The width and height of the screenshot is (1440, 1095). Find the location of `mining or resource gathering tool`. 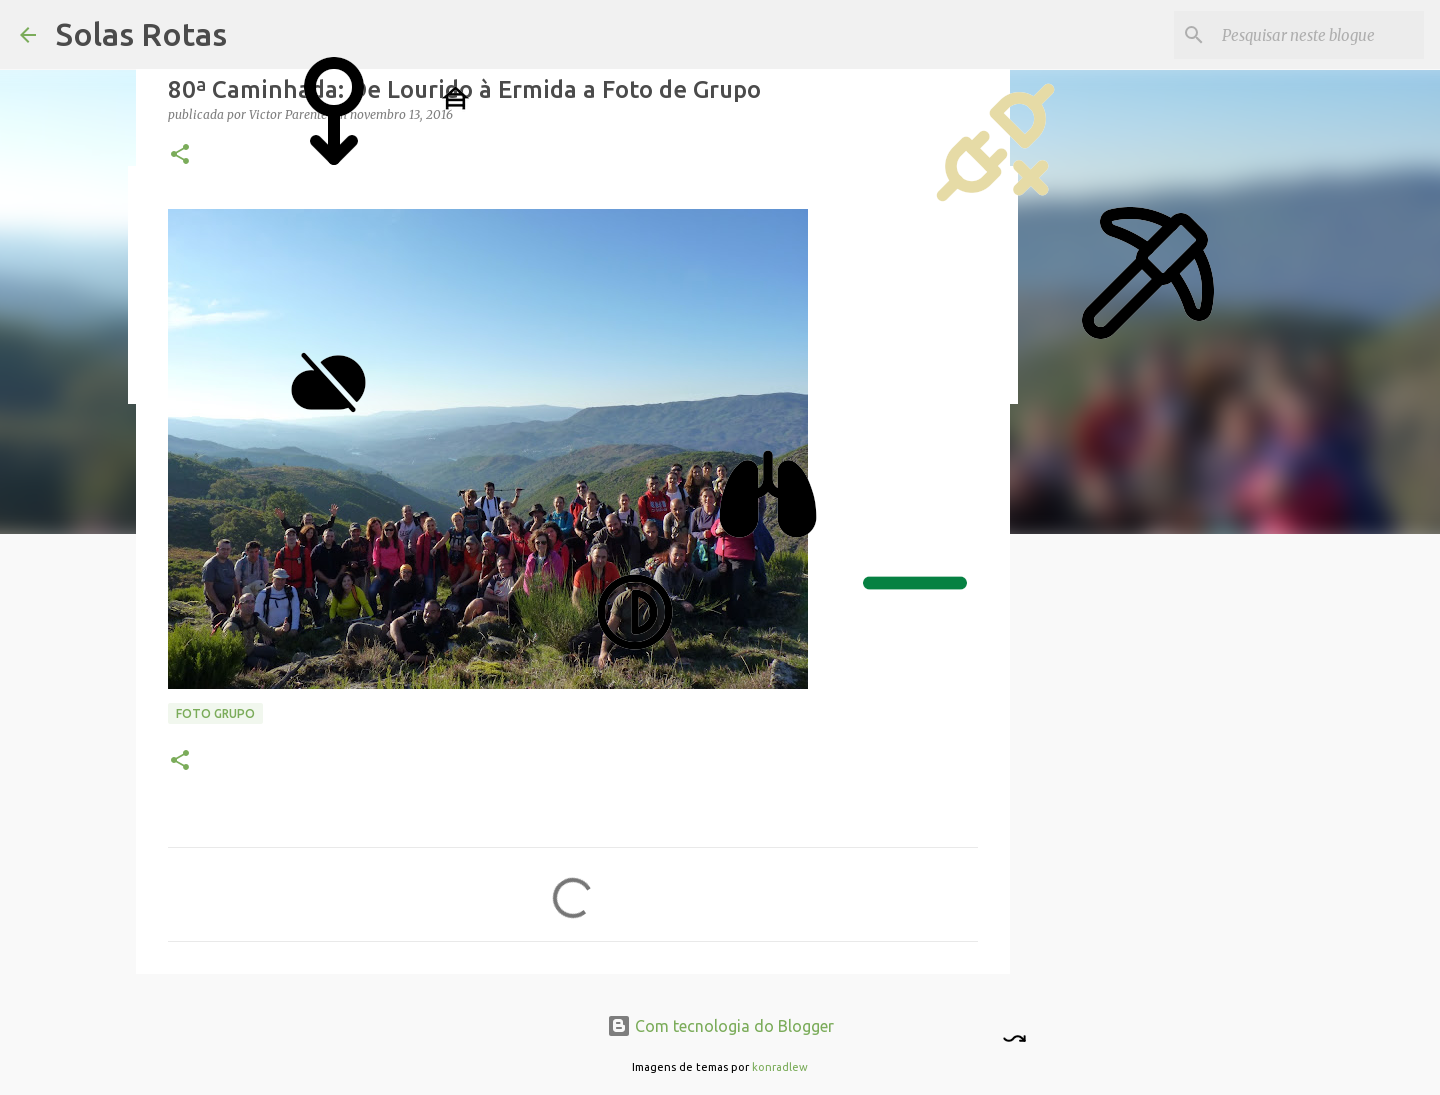

mining or resource gathering tool is located at coordinates (1148, 273).